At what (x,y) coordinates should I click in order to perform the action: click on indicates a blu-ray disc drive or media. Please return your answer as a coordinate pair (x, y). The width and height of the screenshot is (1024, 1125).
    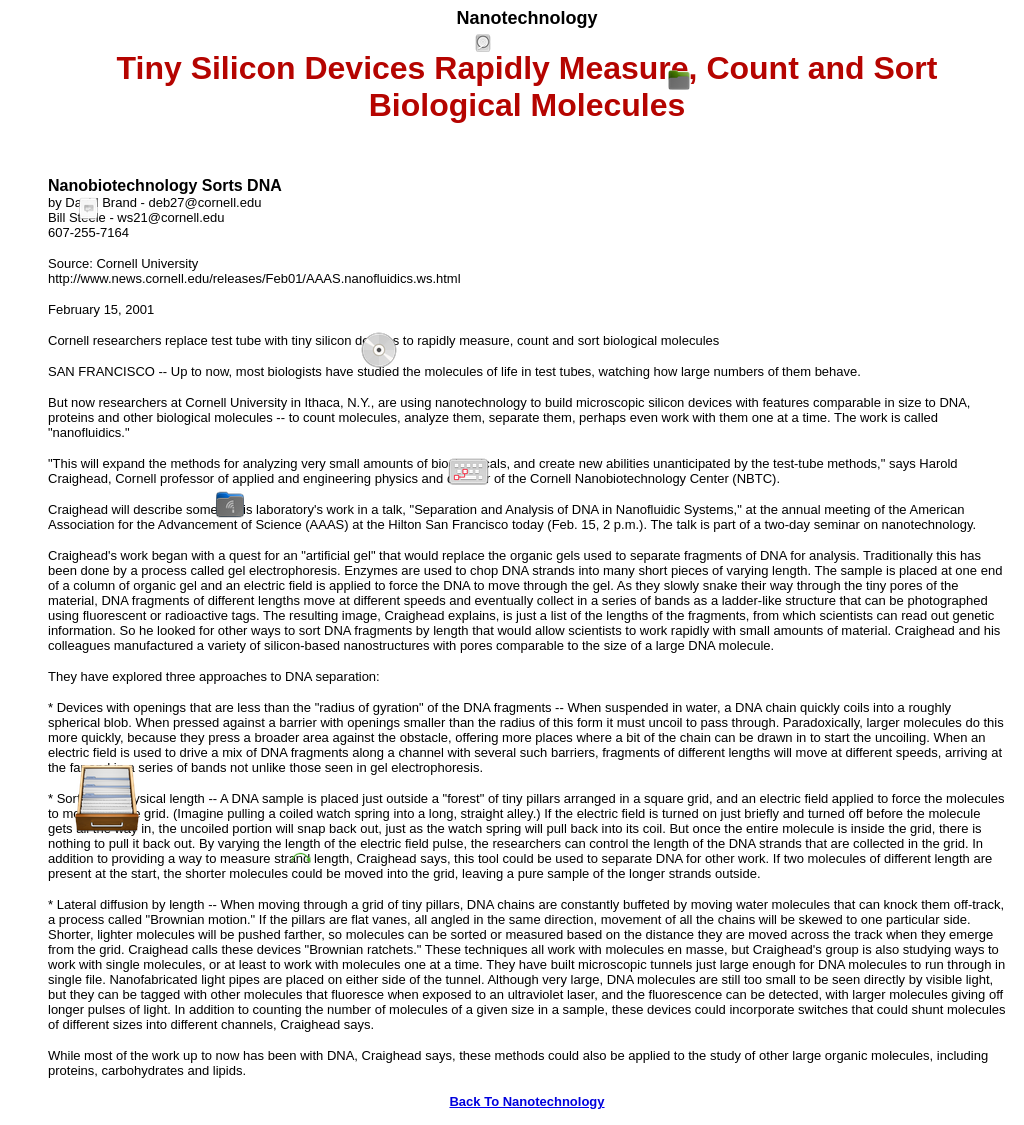
    Looking at the image, I should click on (379, 350).